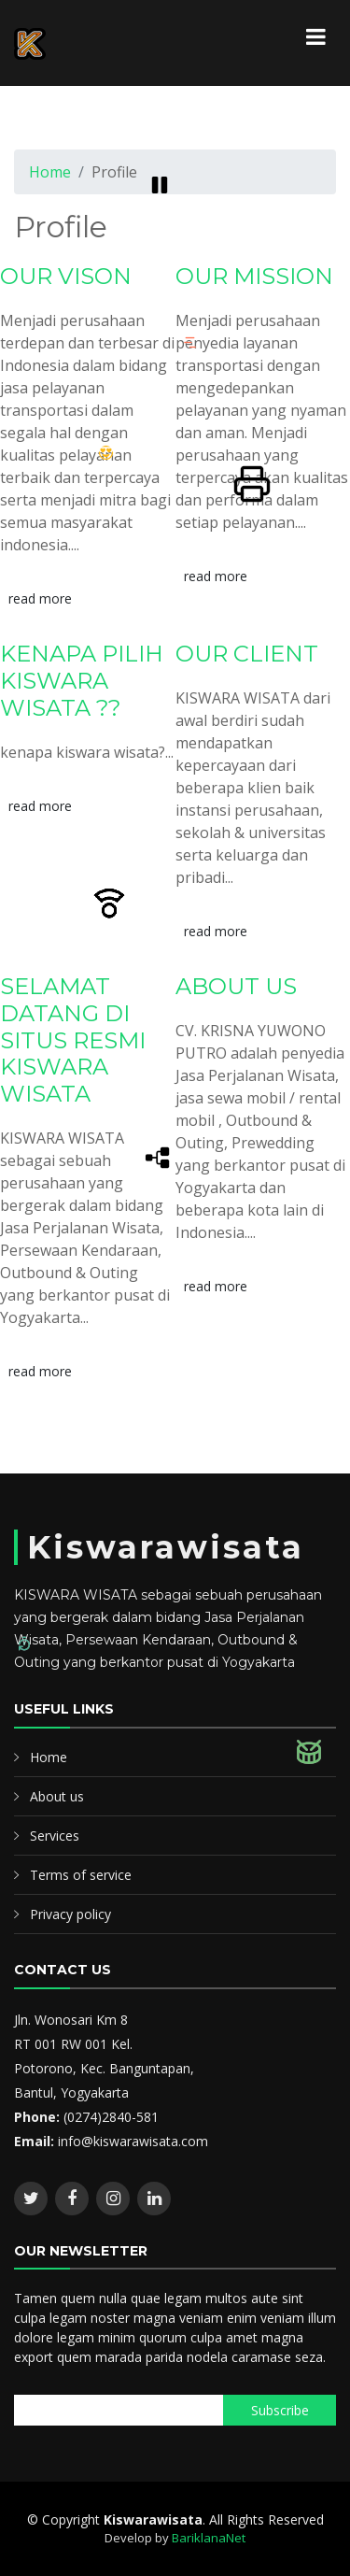 This screenshot has width=350, height=2576. I want to click on view hierarchical organization or folder structure, so click(159, 1158).